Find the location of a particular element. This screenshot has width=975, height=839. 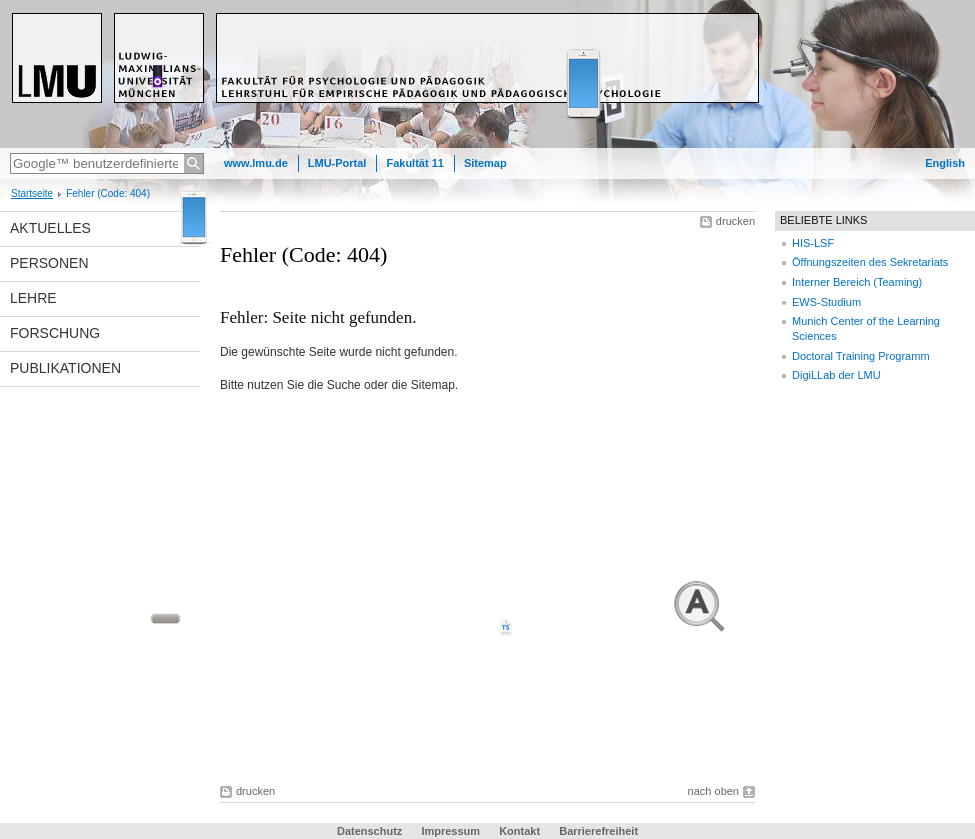

iPod nano device in purple is located at coordinates (157, 76).